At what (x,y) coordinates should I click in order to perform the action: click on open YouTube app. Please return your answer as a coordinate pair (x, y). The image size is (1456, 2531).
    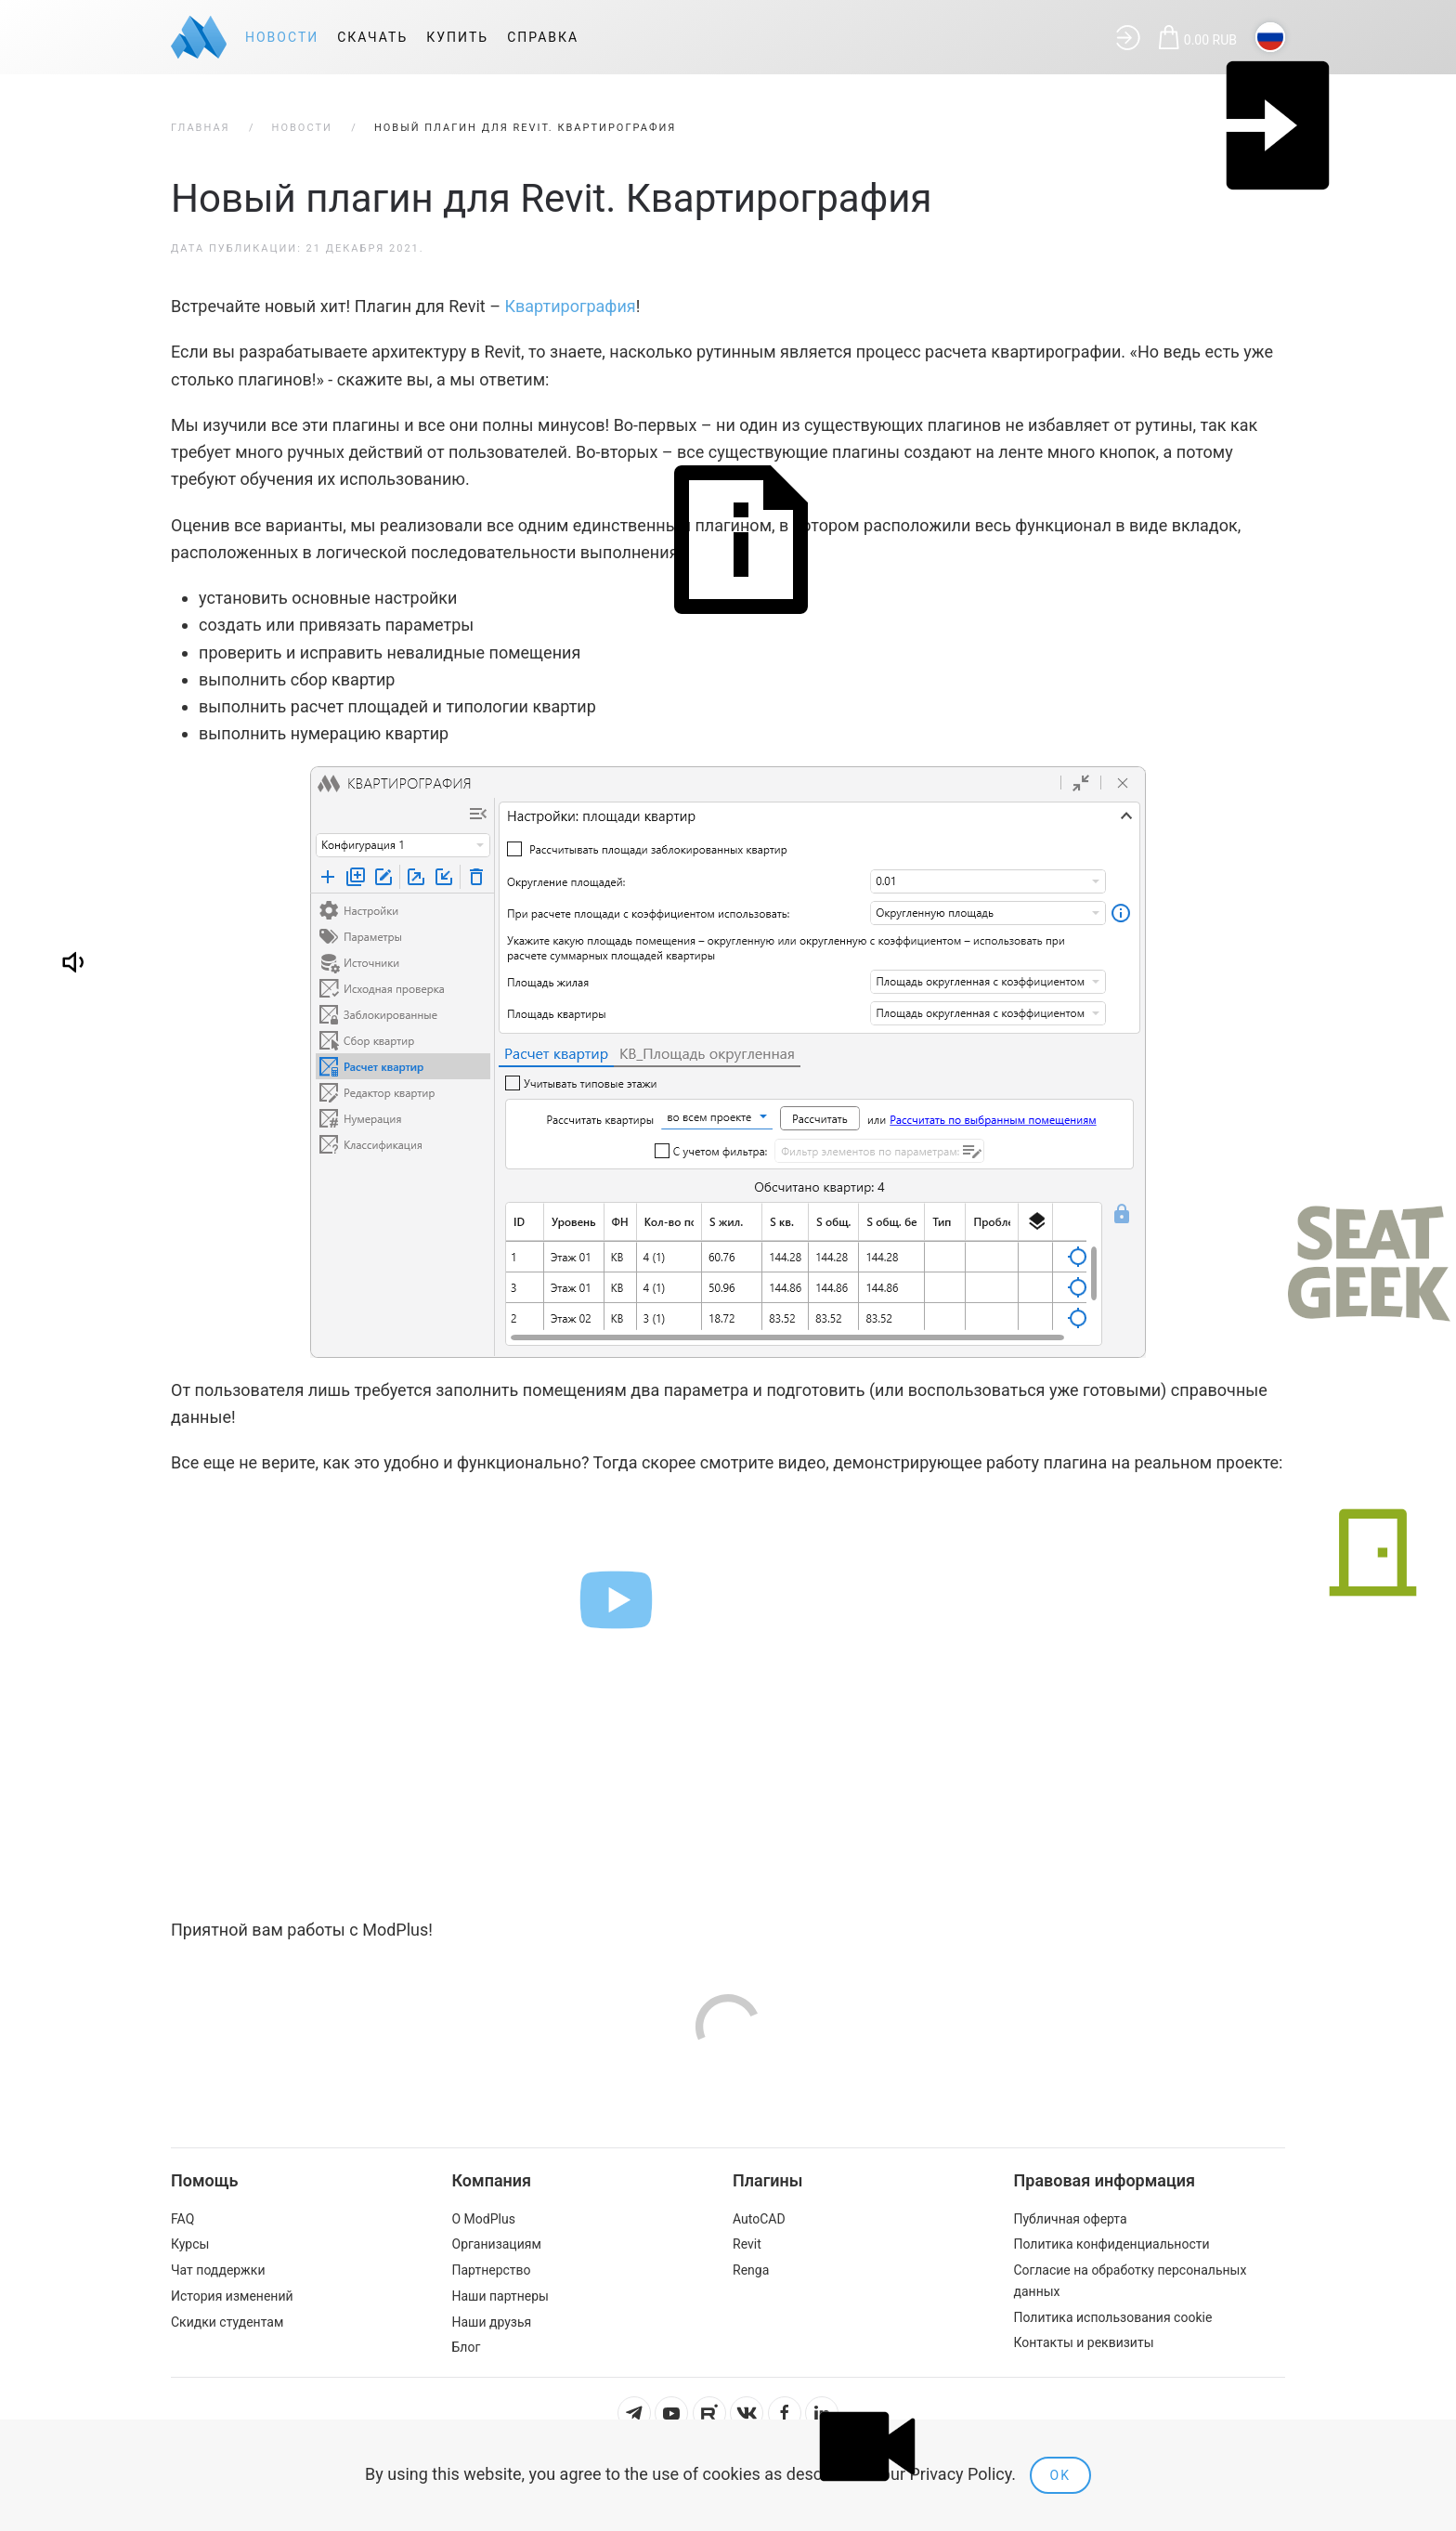
    Looking at the image, I should click on (616, 1599).